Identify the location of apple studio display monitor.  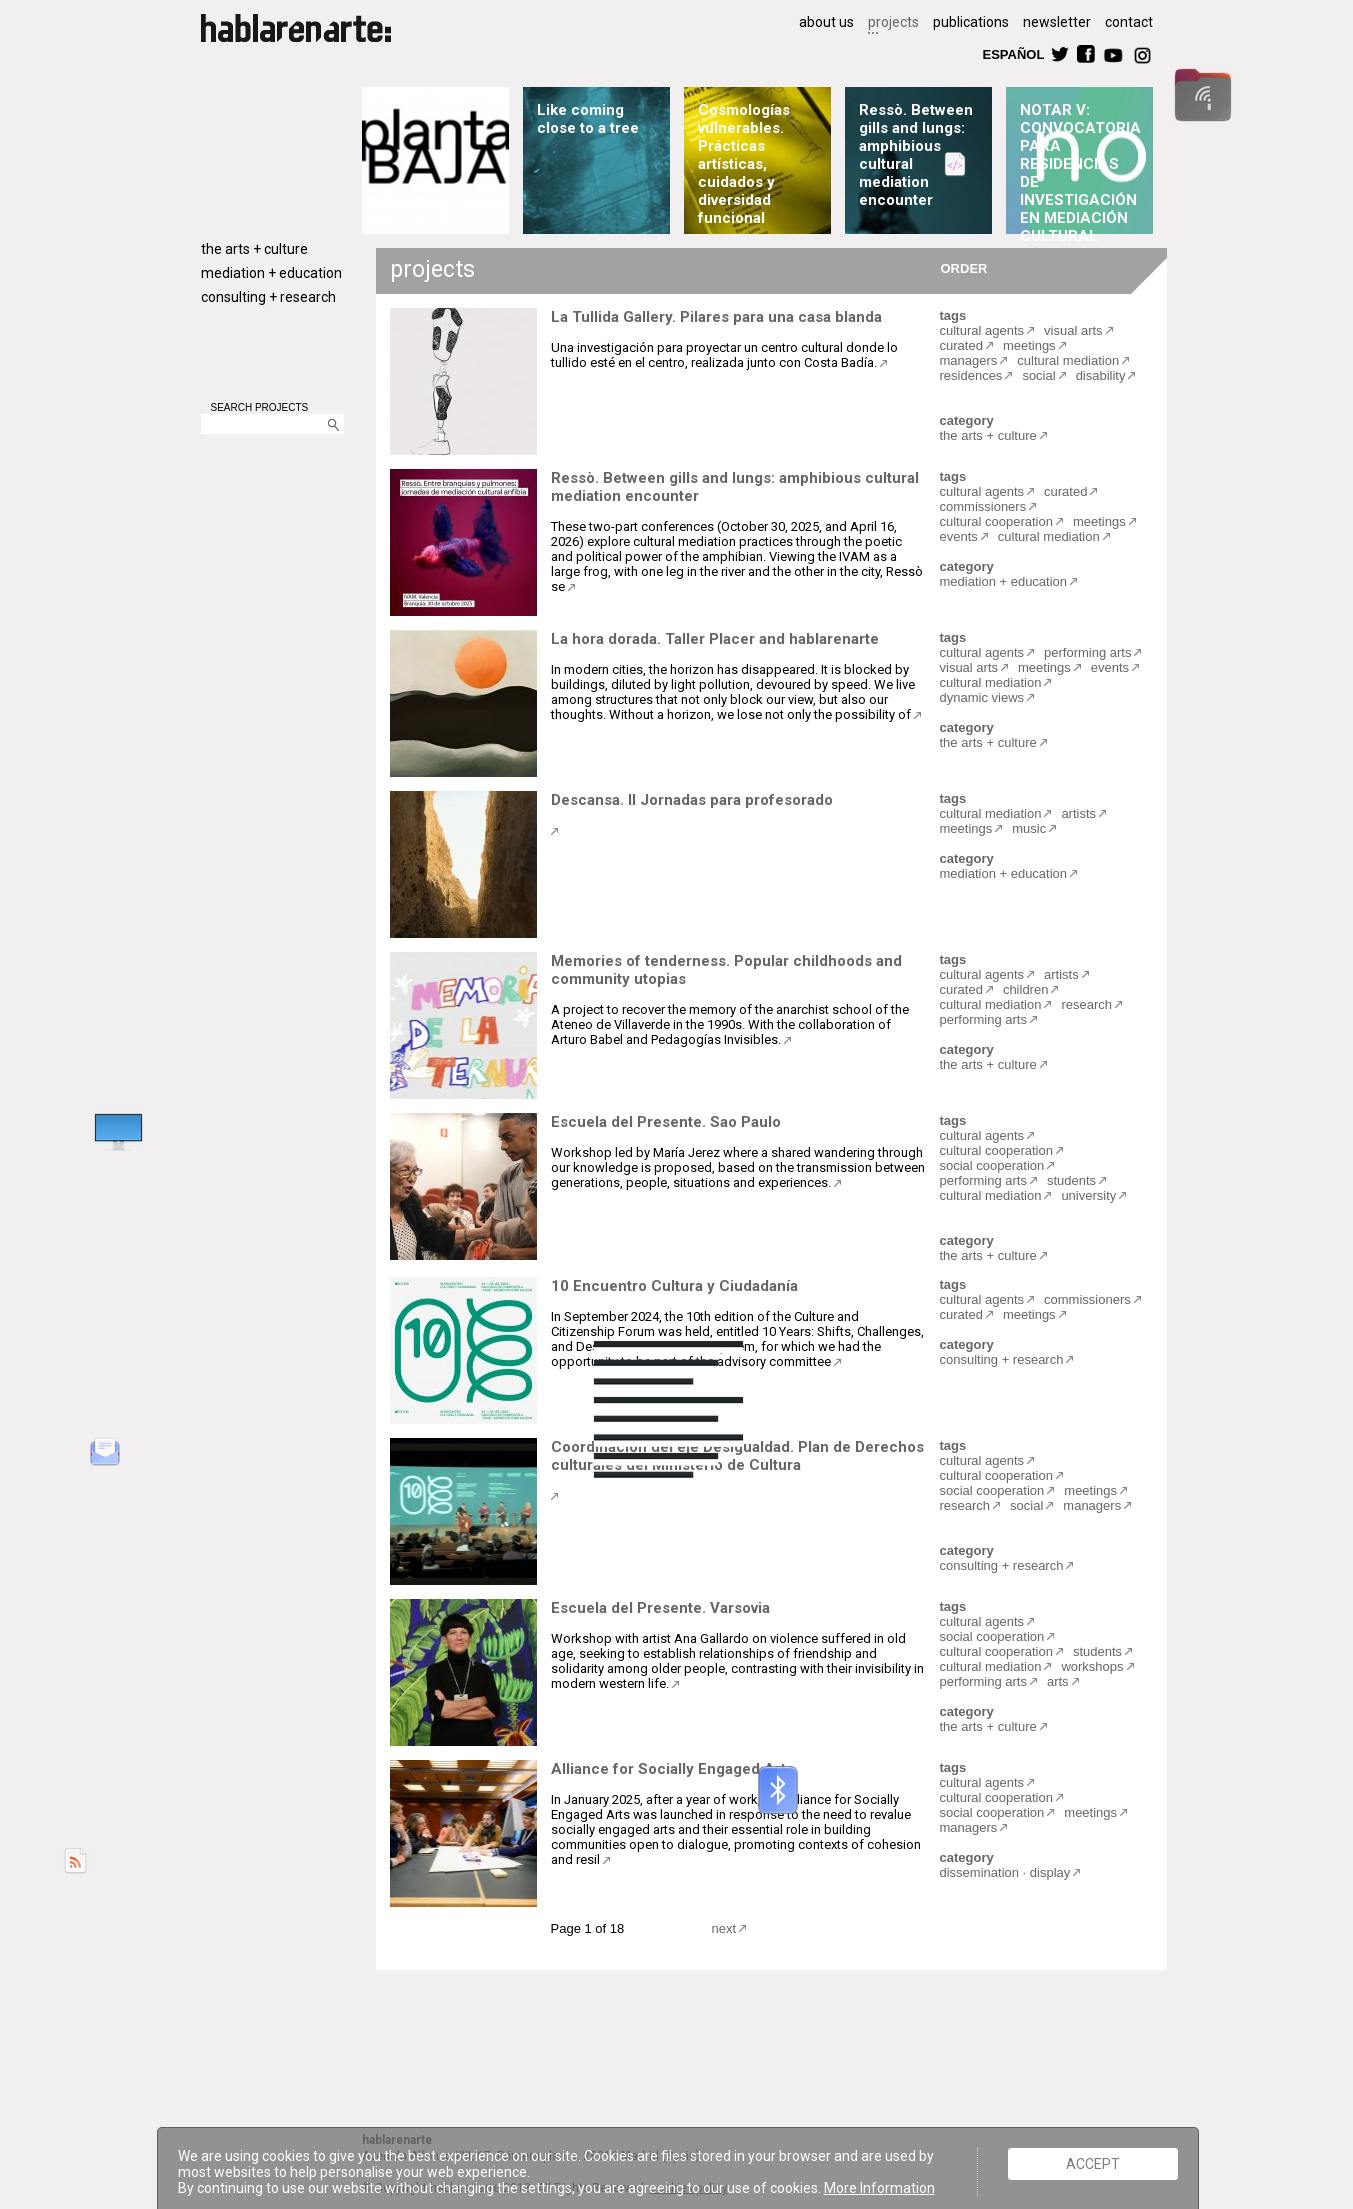
(118, 1129).